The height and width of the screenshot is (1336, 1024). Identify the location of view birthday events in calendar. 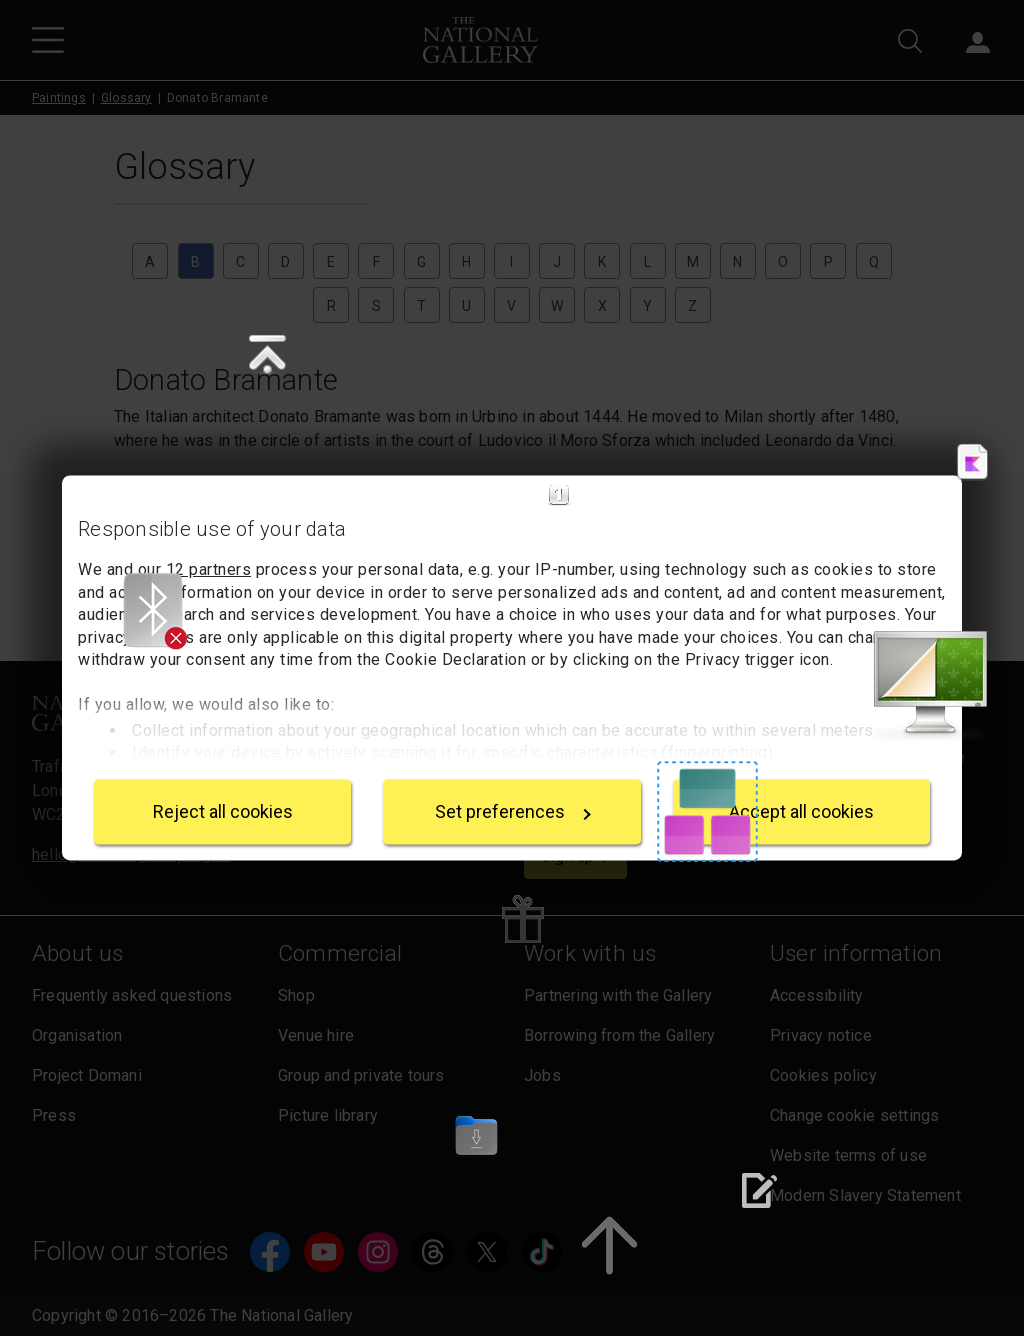
(523, 919).